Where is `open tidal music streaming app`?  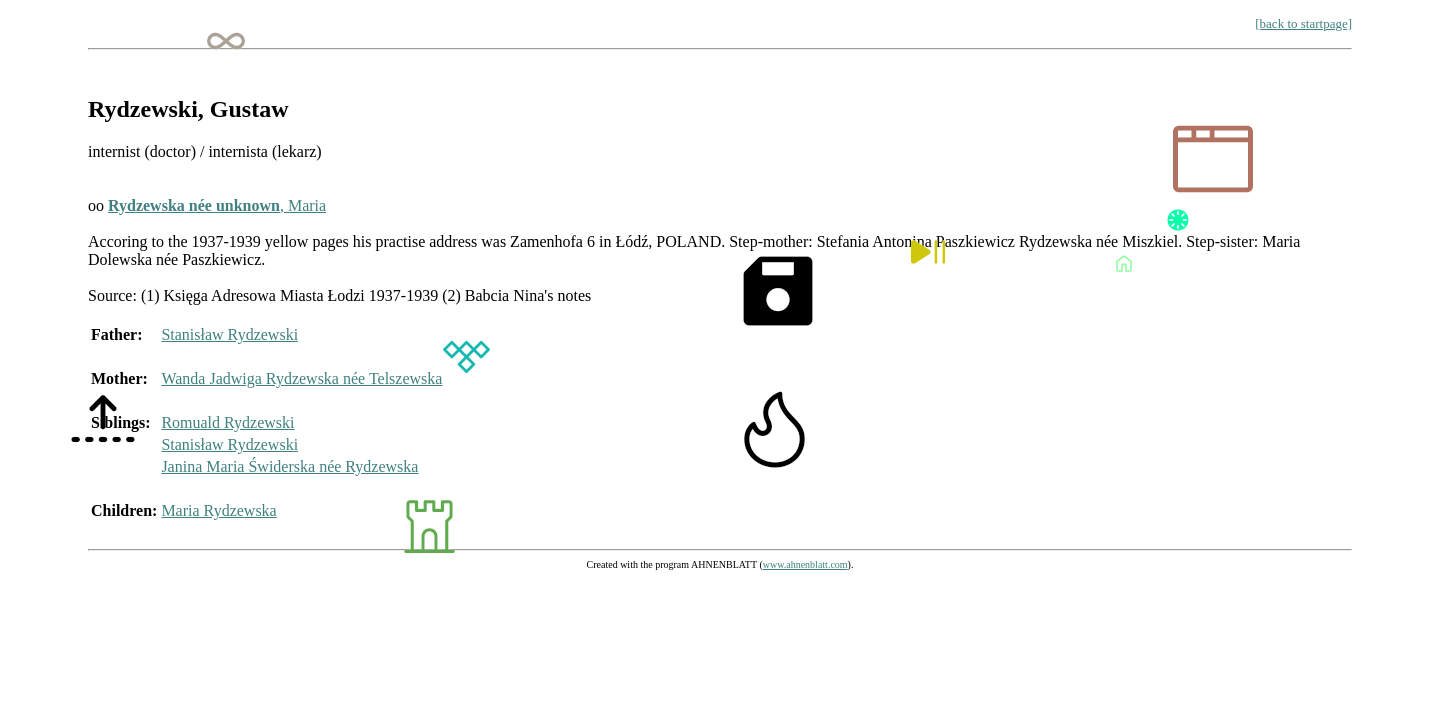 open tidal music streaming app is located at coordinates (466, 355).